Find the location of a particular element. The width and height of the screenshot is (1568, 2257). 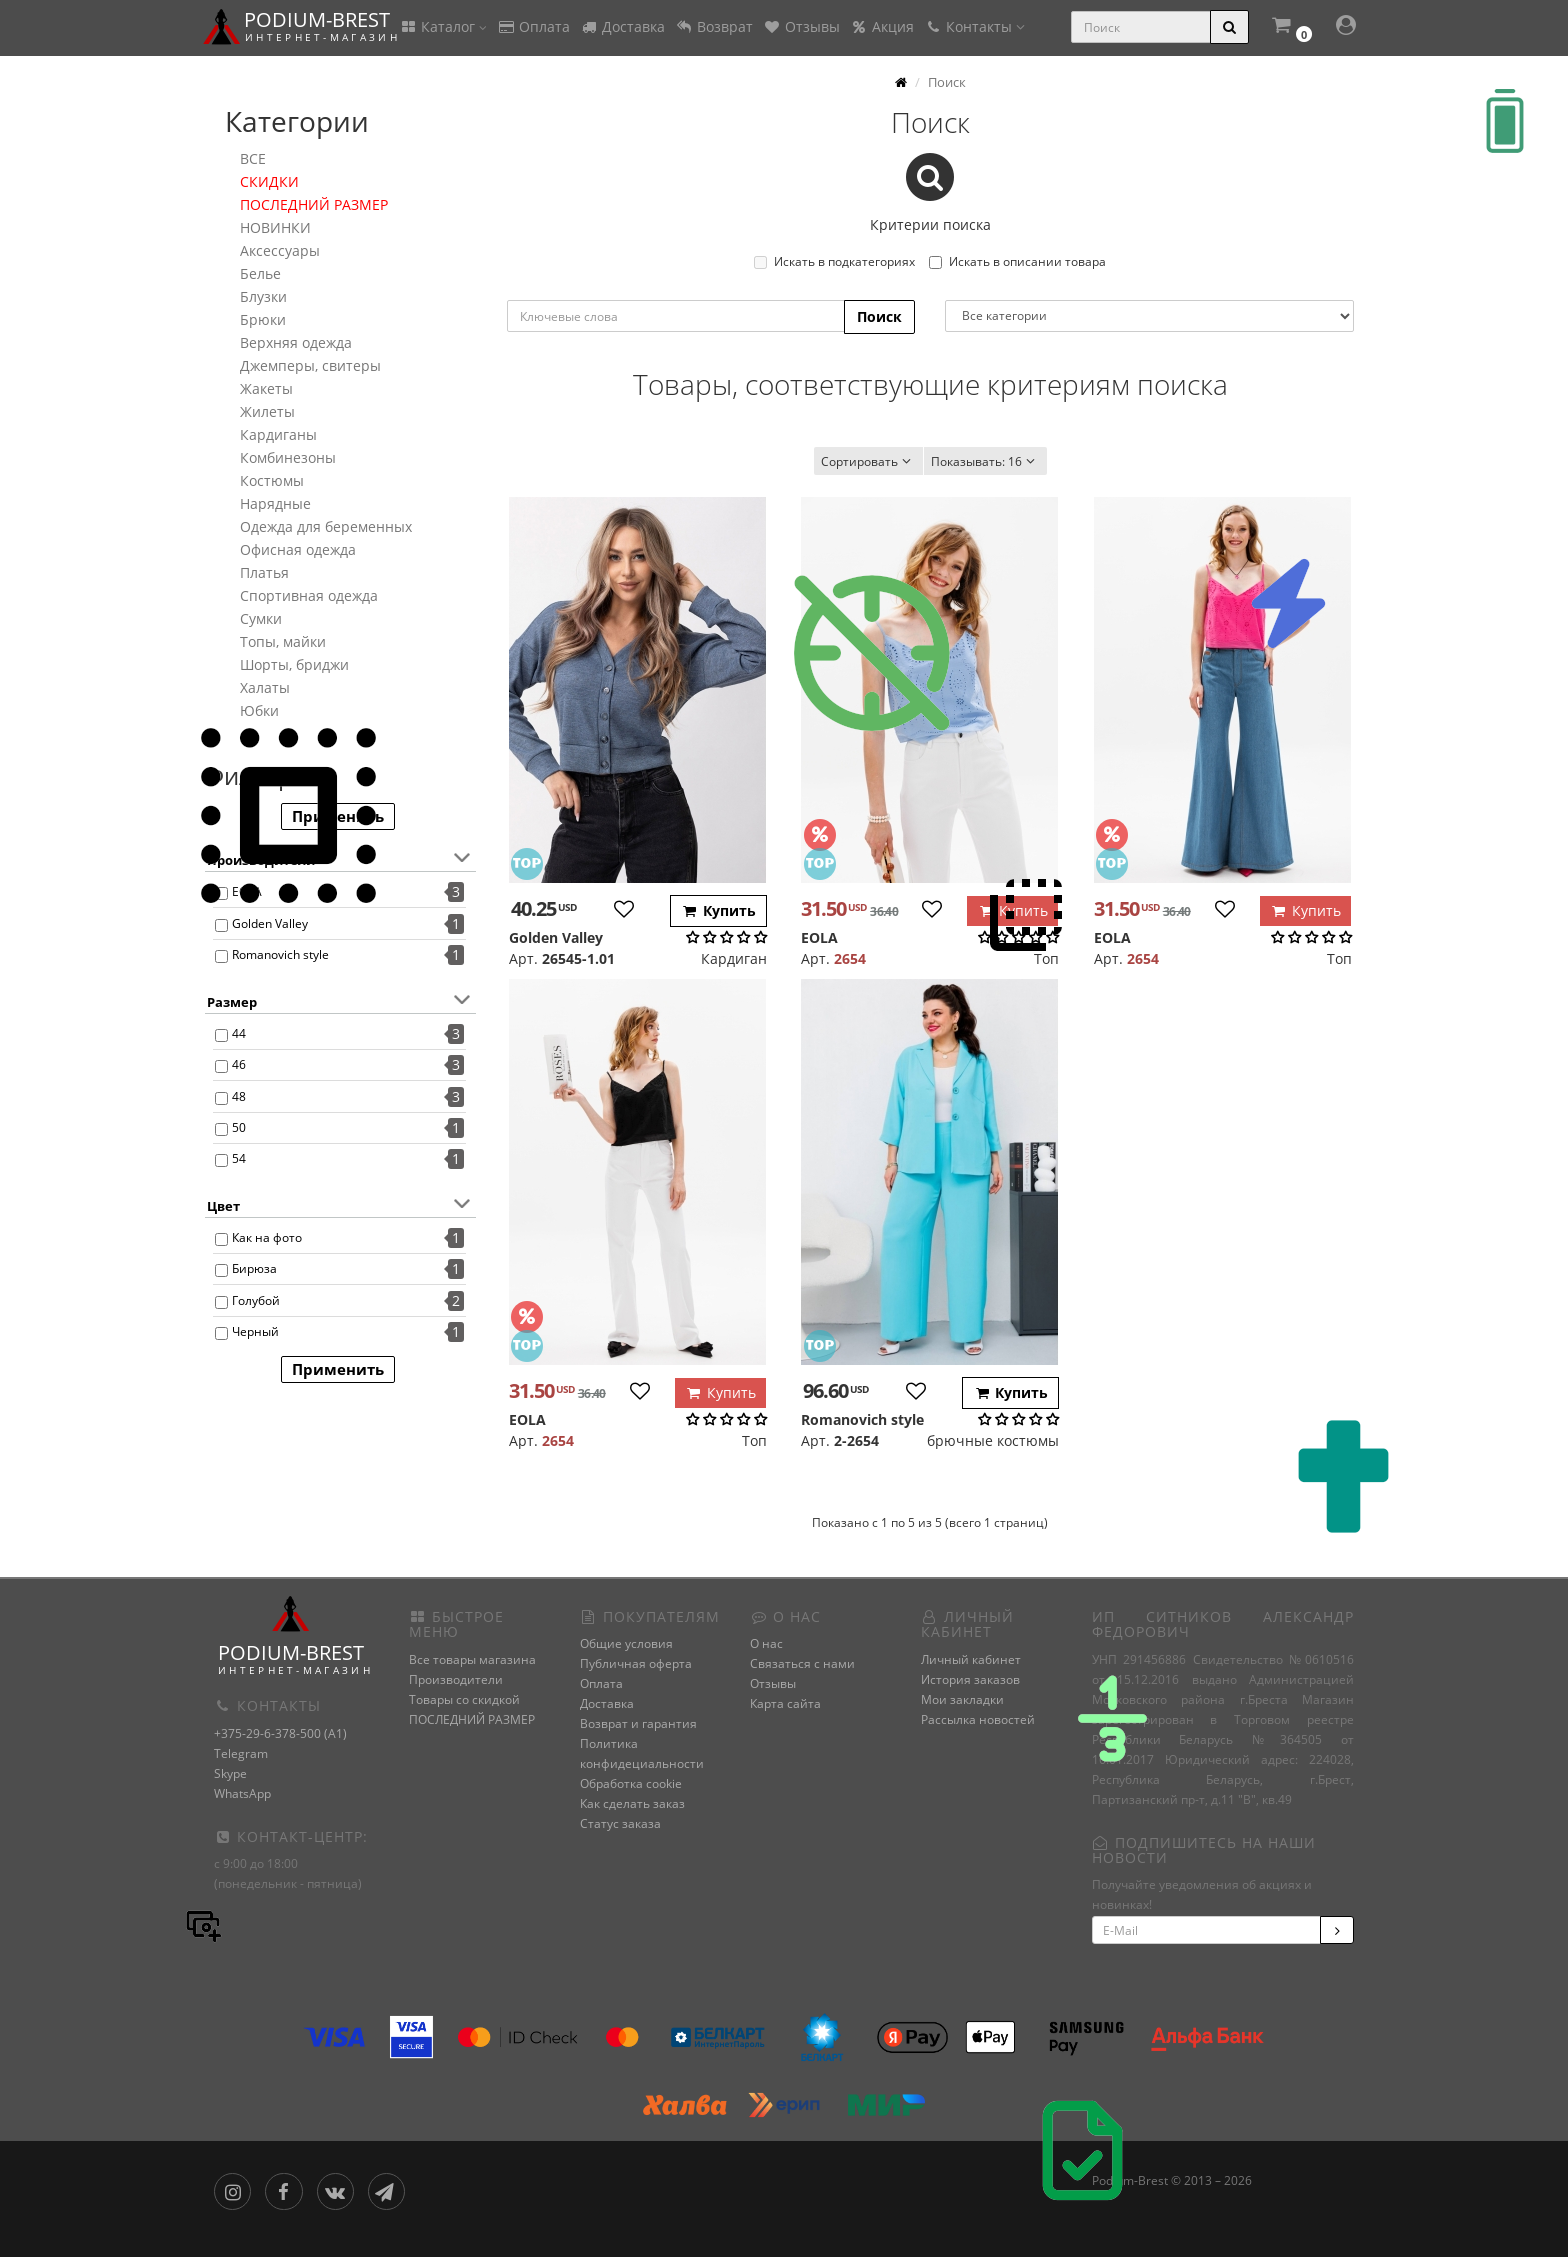

indicates quick actions or flash features is located at coordinates (1288, 603).